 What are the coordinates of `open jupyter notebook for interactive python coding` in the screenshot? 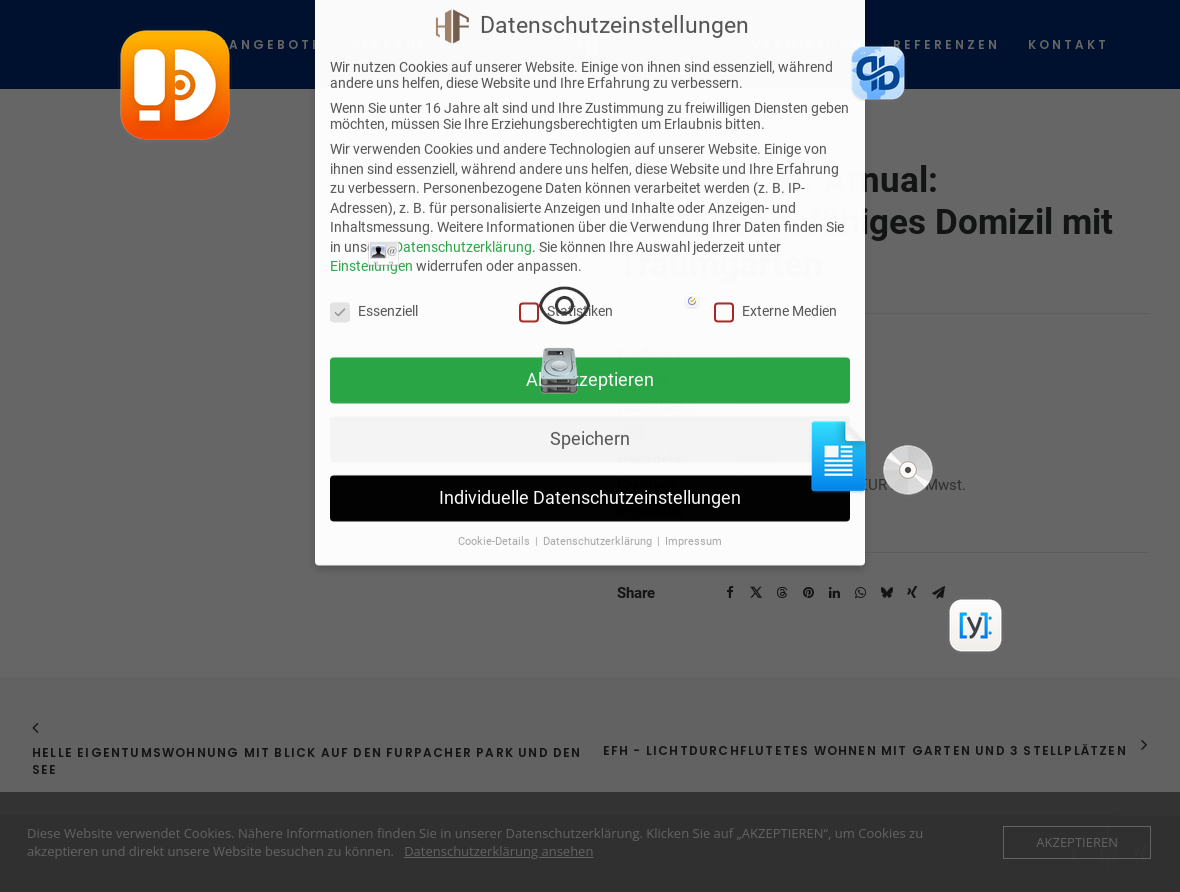 It's located at (975, 625).